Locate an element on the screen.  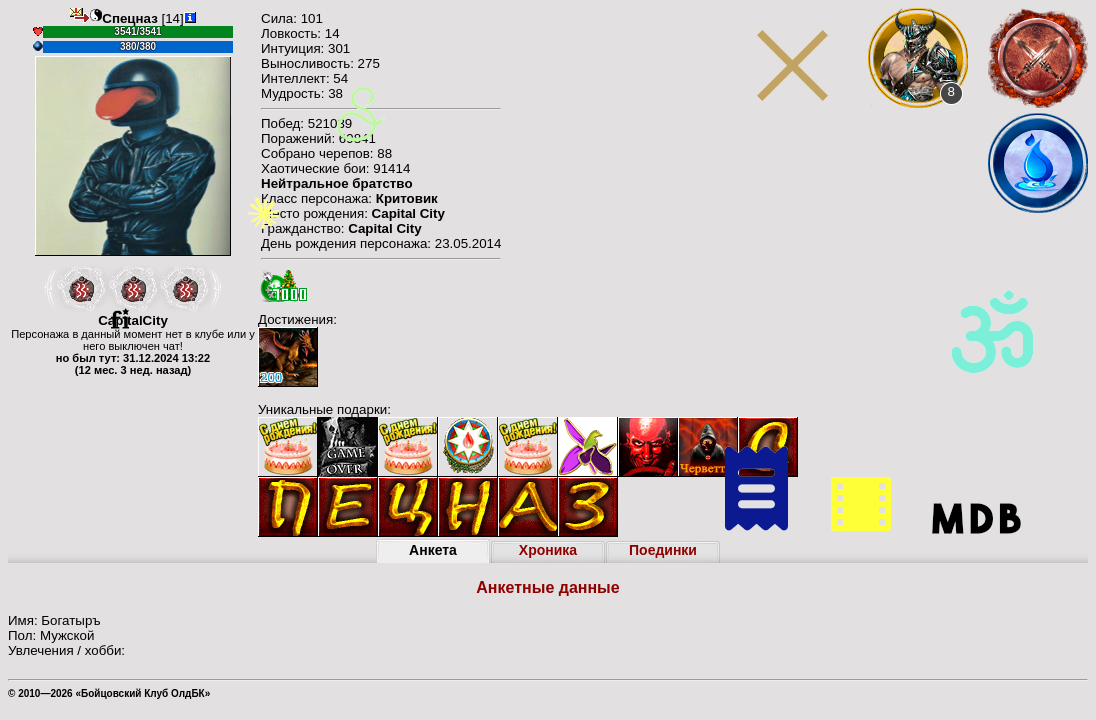
indicates hinduism or spiritual content is located at coordinates (991, 331).